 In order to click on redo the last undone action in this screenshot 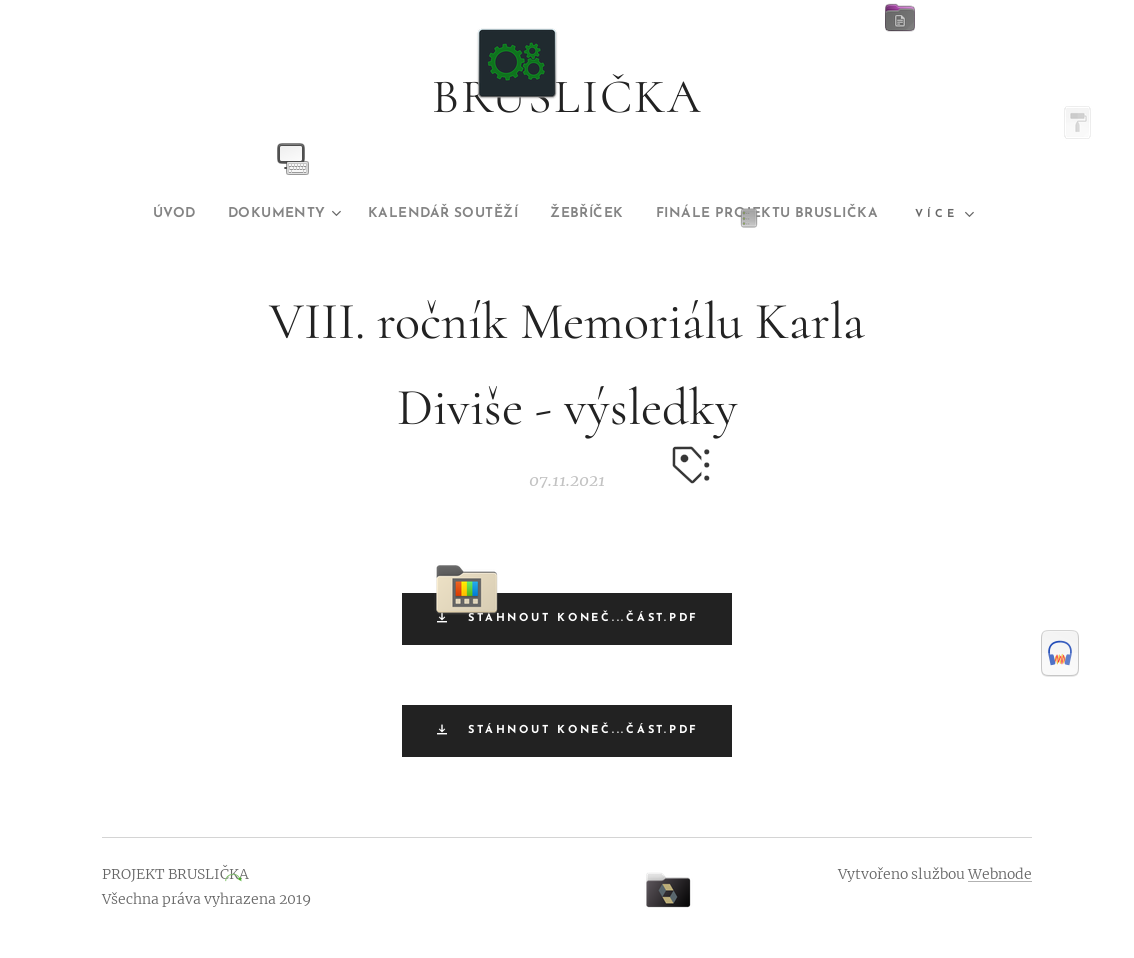, I will do `click(233, 877)`.